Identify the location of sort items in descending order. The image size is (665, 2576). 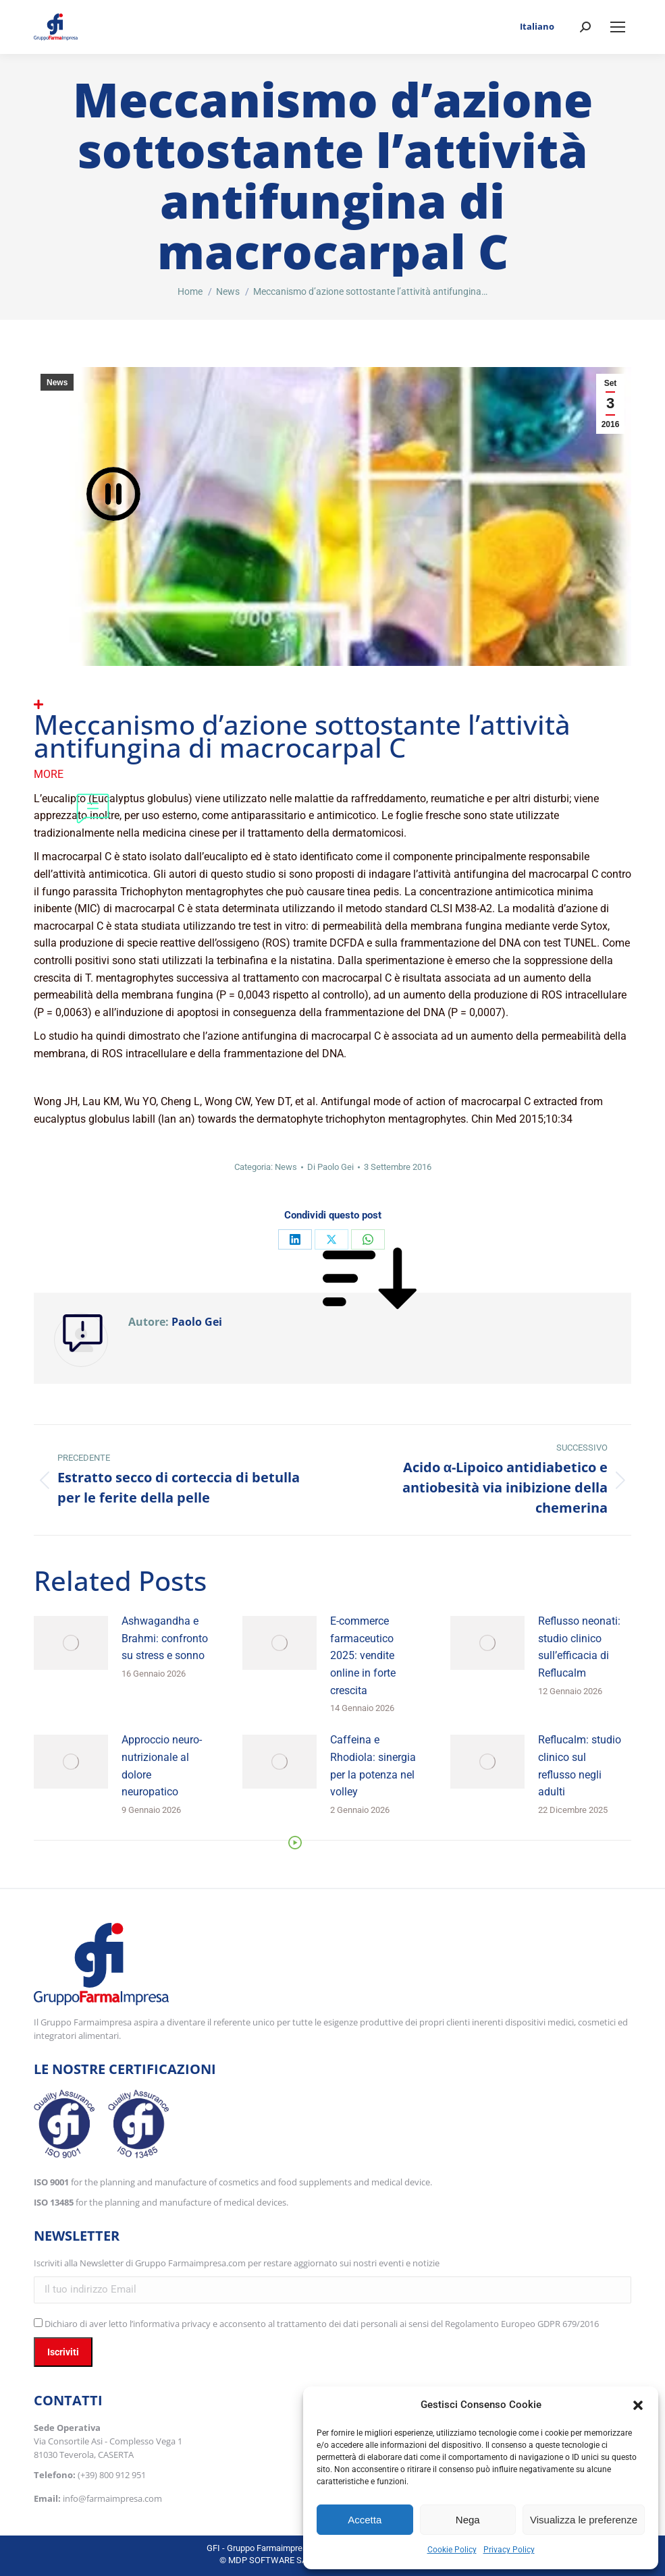
(369, 1277).